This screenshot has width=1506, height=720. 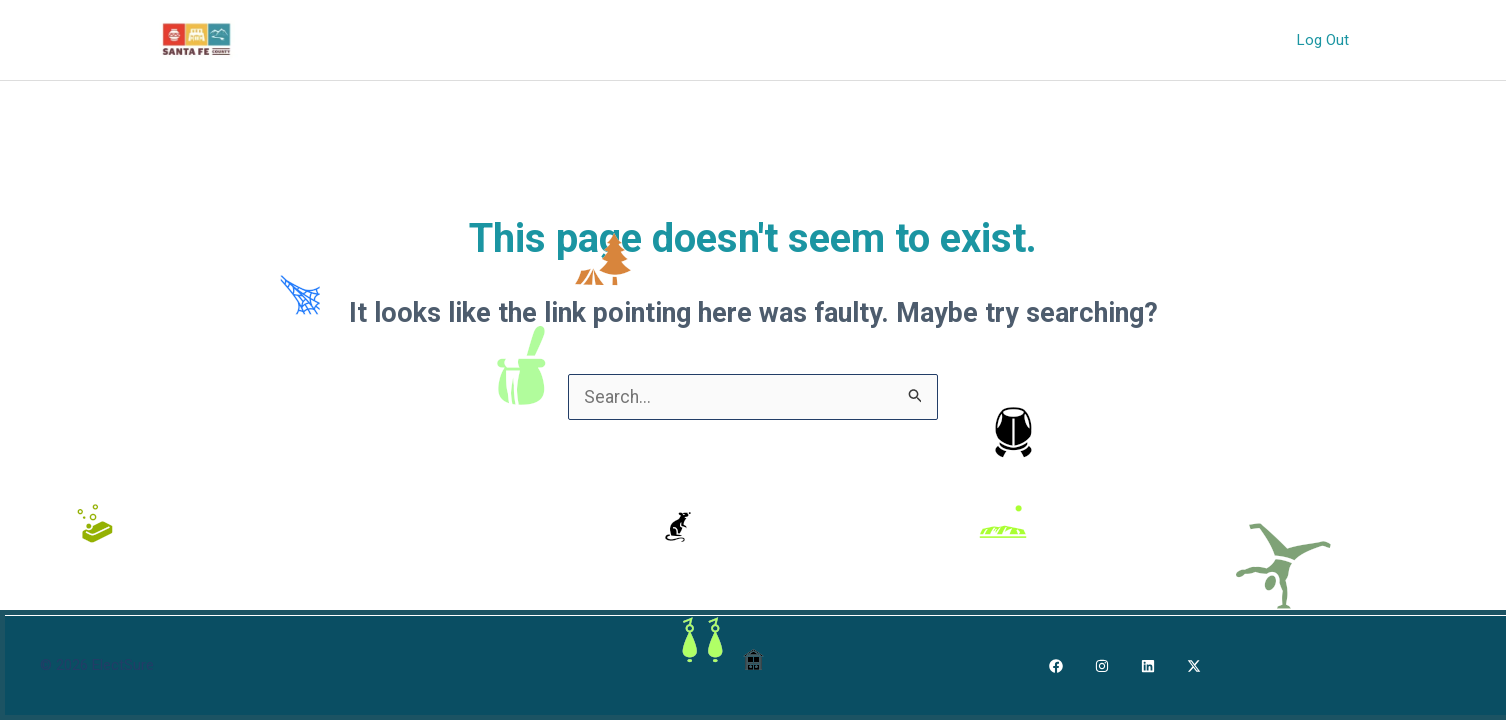 What do you see at coordinates (1013, 432) in the screenshot?
I see `equip armor or protective gear` at bounding box center [1013, 432].